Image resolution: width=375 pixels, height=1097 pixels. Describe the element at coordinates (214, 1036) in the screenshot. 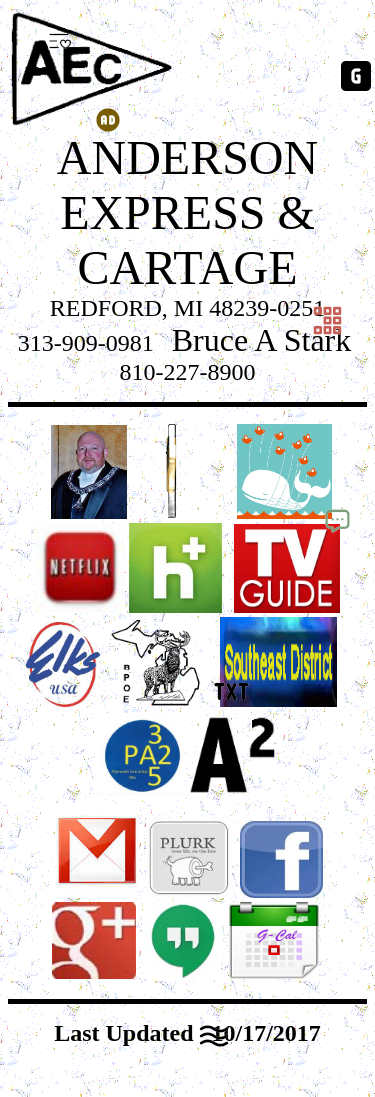

I see `indicates water or liquid-related content` at that location.